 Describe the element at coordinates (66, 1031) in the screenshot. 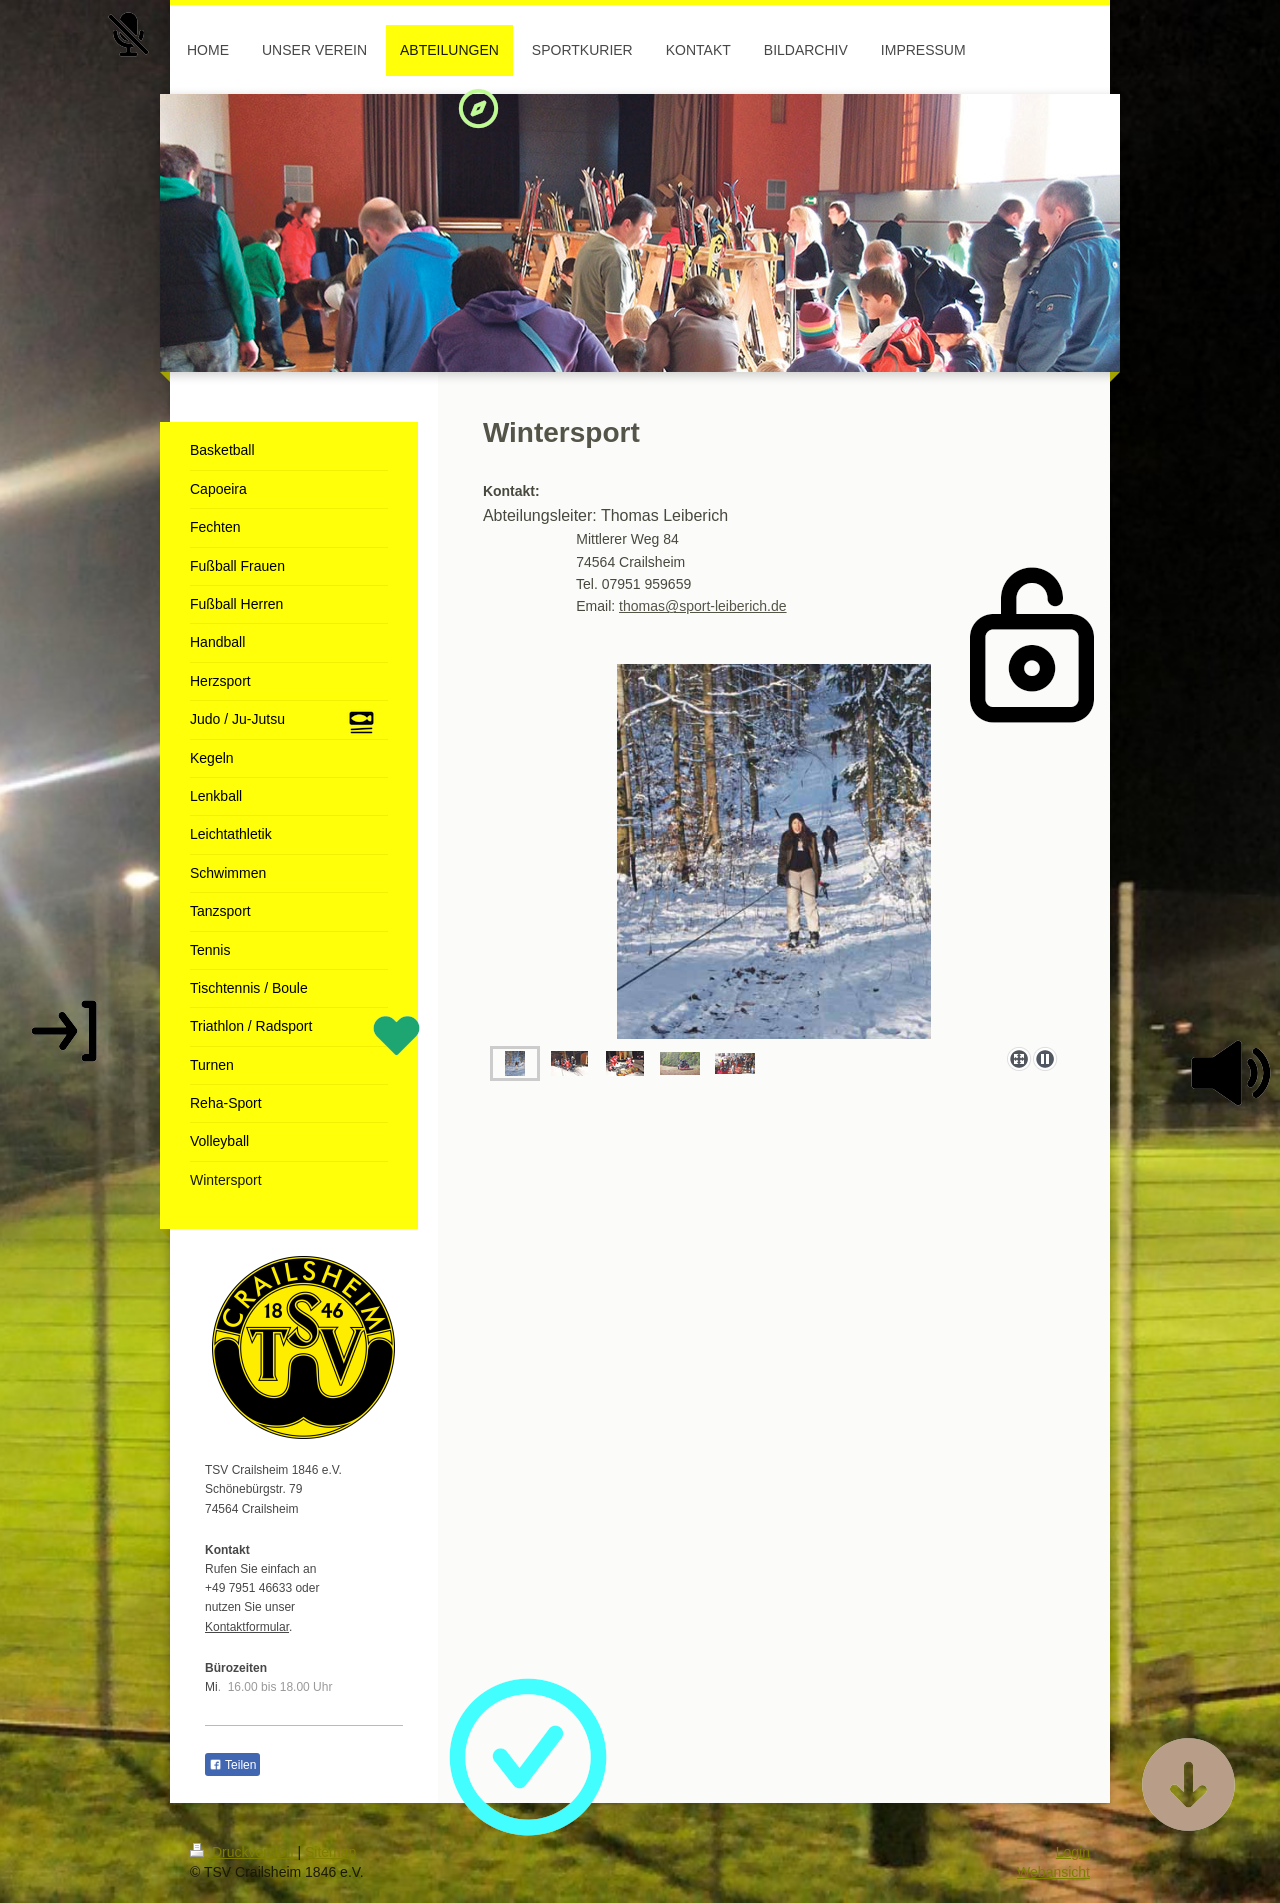

I see `log in to your account` at that location.